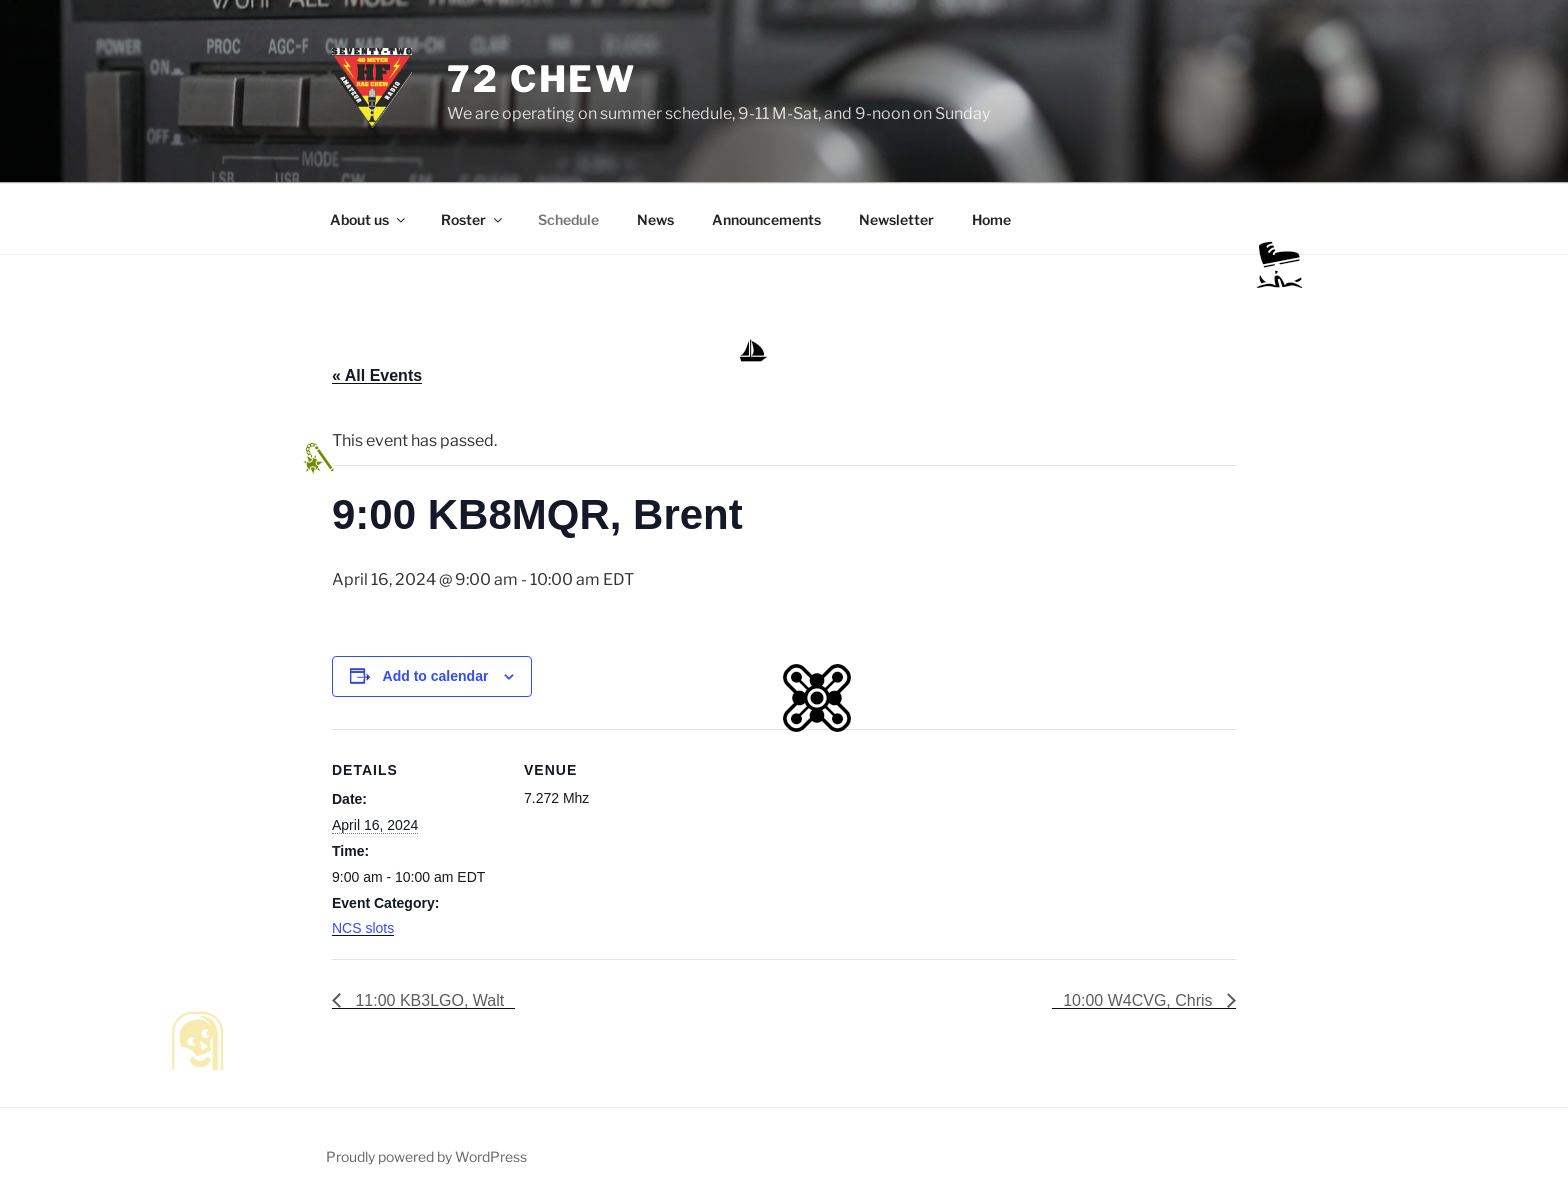  Describe the element at coordinates (1279, 264) in the screenshot. I see `hazard warning indicating slippery surface` at that location.